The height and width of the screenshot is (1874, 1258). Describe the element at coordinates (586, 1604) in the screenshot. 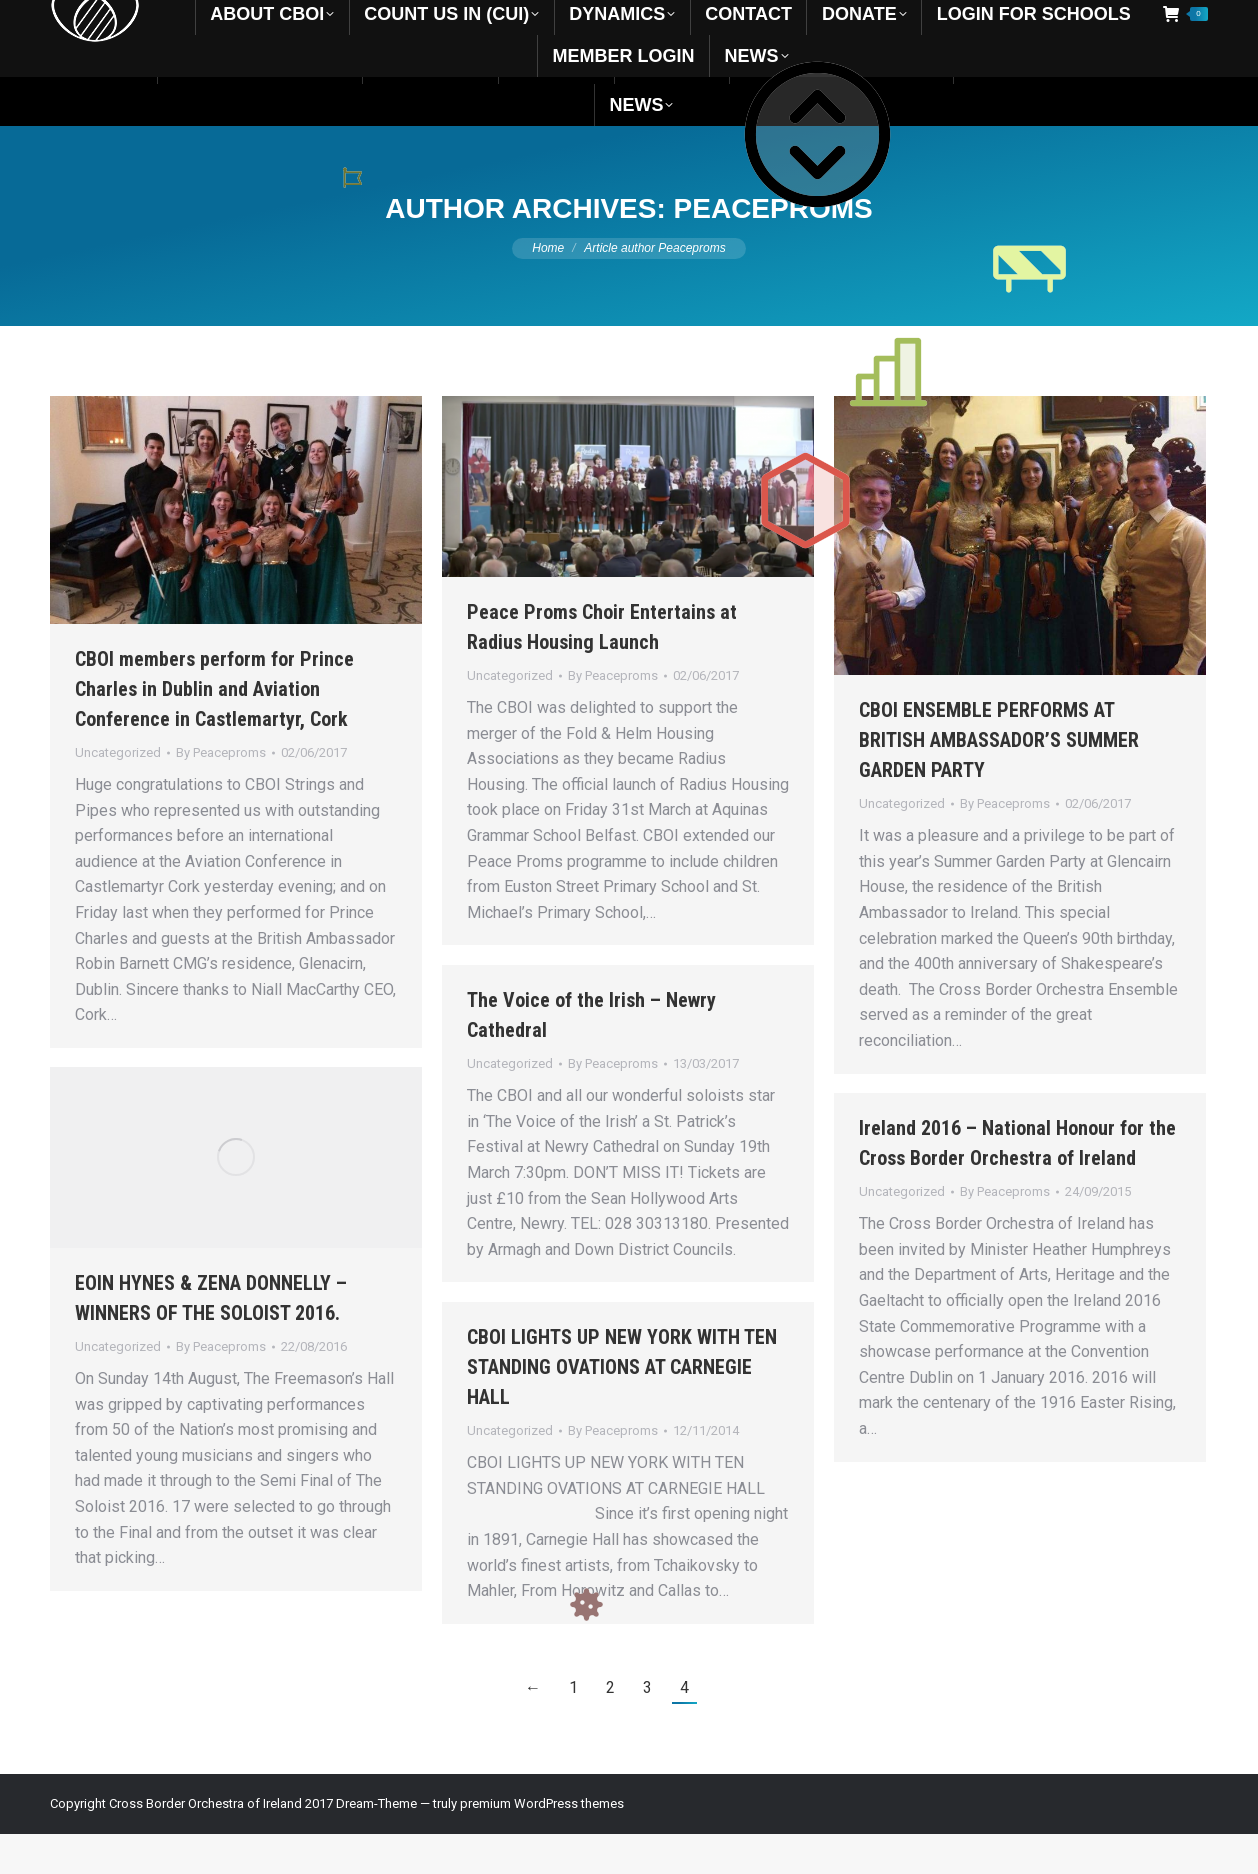

I see `indicates a virus or malware threat detected` at that location.